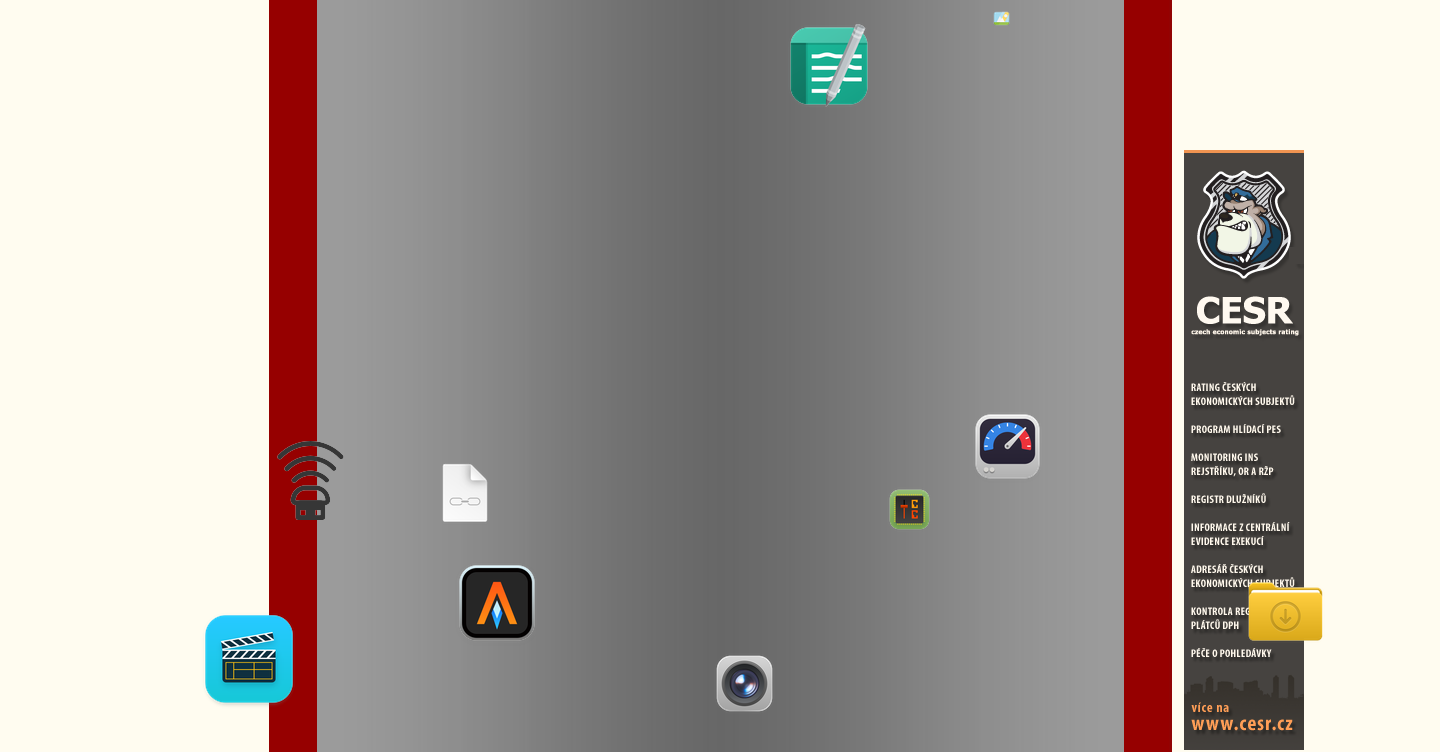 The height and width of the screenshot is (752, 1440). What do you see at coordinates (744, 683) in the screenshot?
I see `open the camera app` at bounding box center [744, 683].